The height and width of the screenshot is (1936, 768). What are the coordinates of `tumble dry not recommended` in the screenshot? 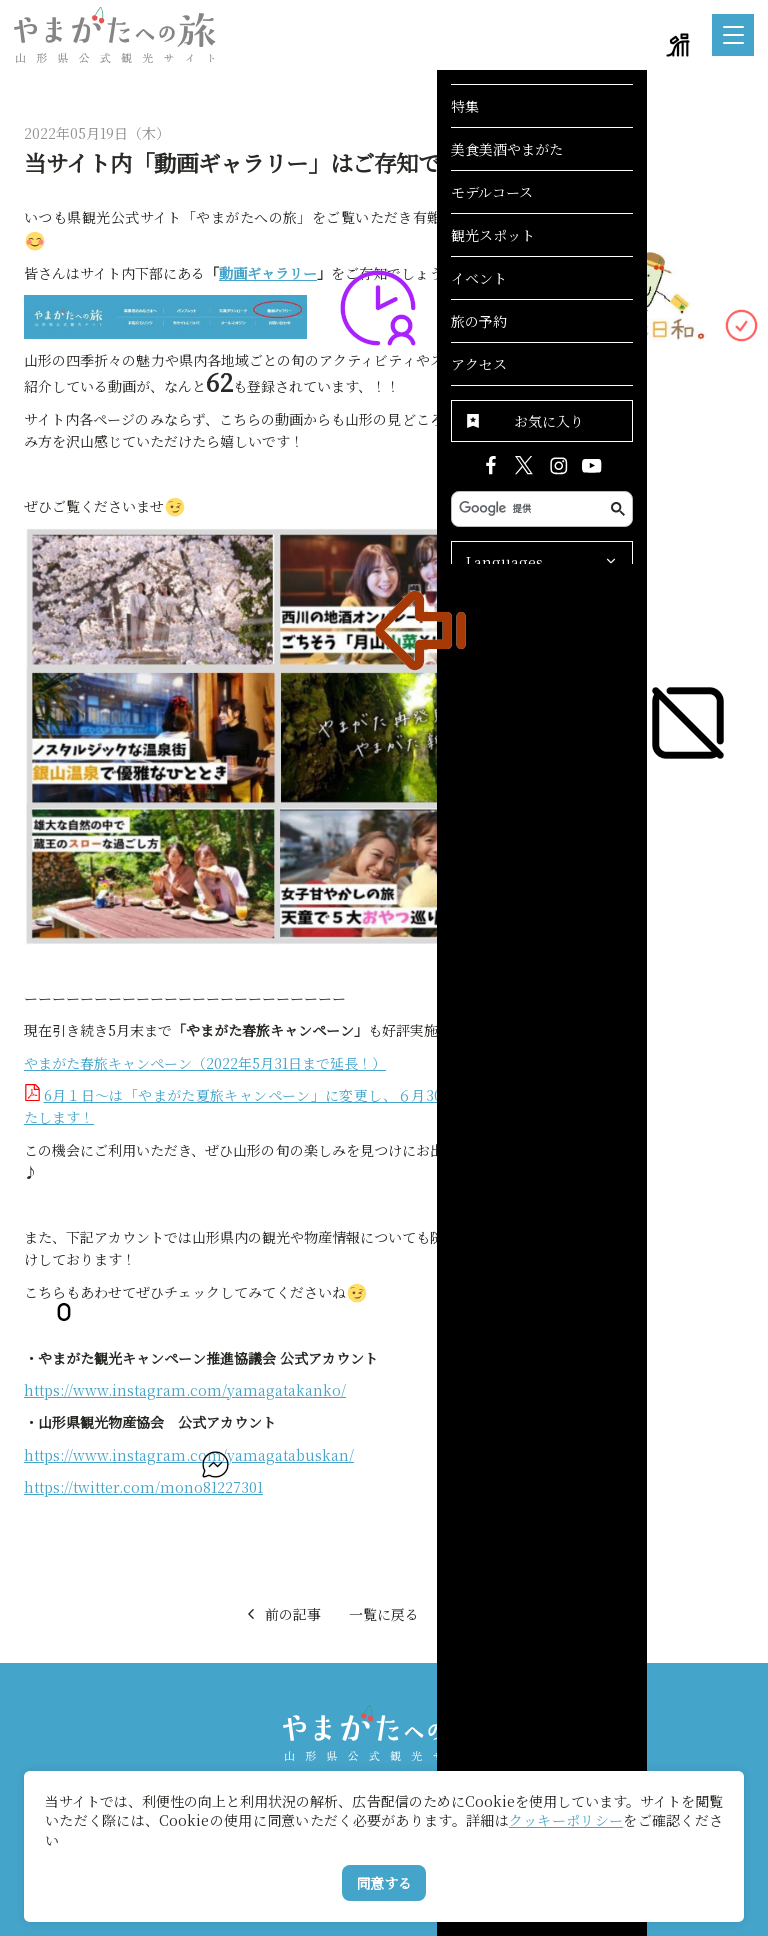 It's located at (688, 723).